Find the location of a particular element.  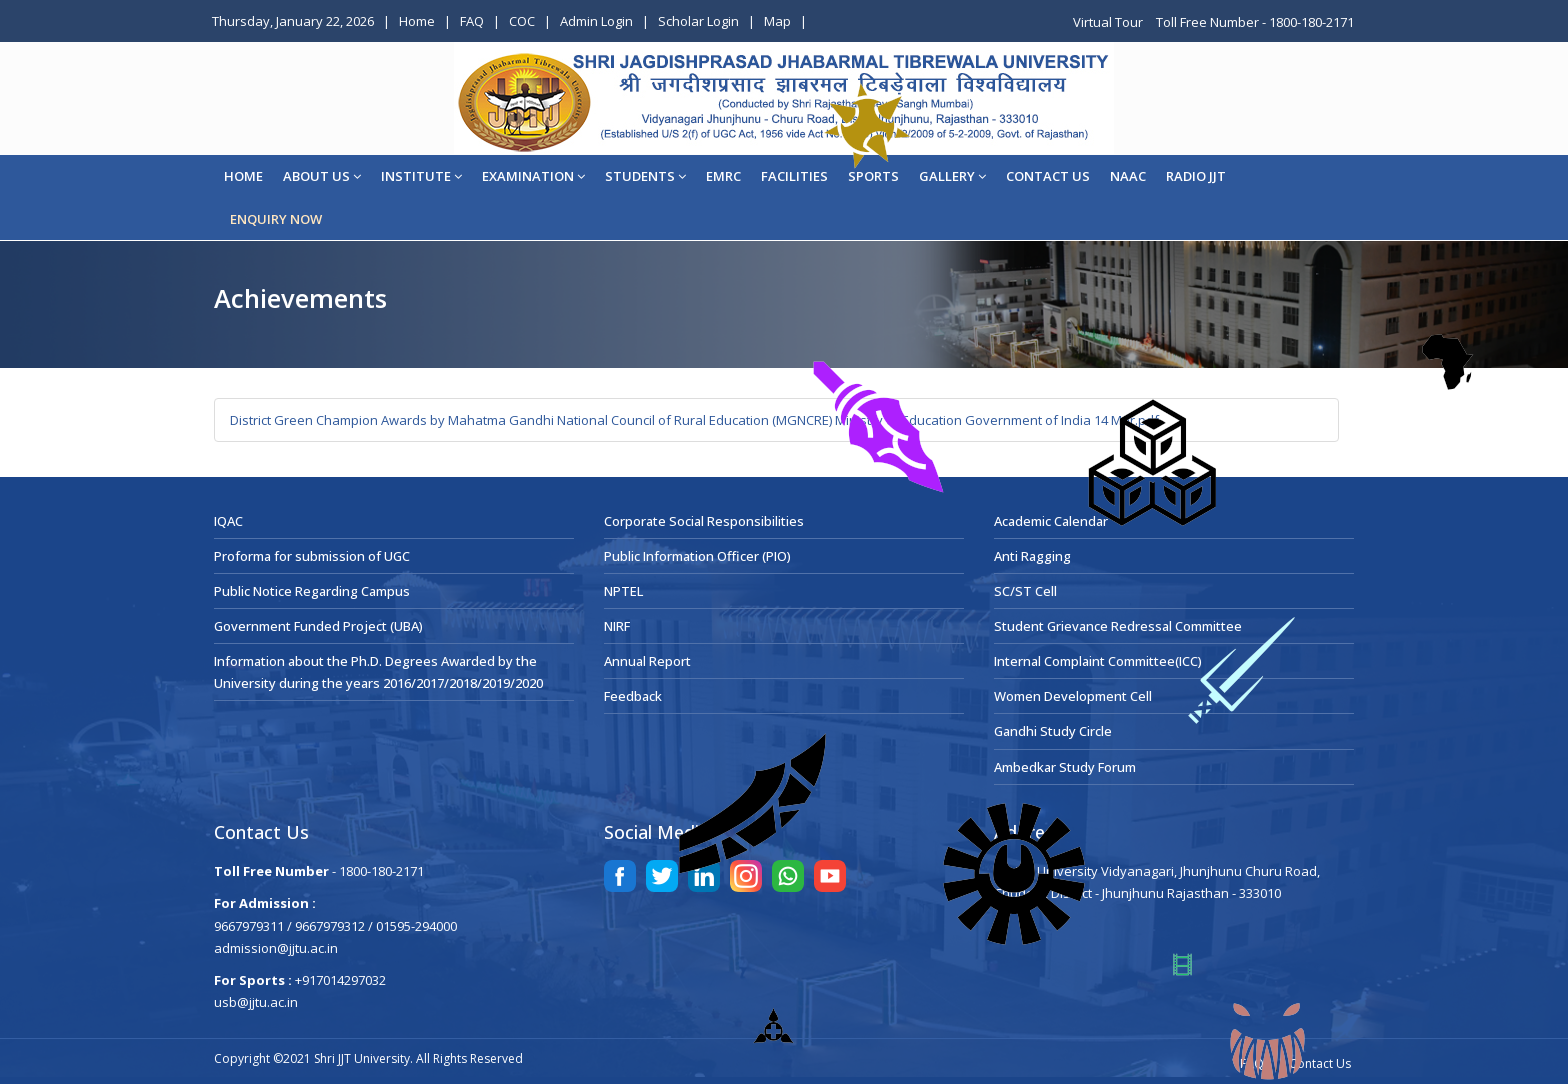

abstract sun or radiant energy symbol is located at coordinates (1014, 874).